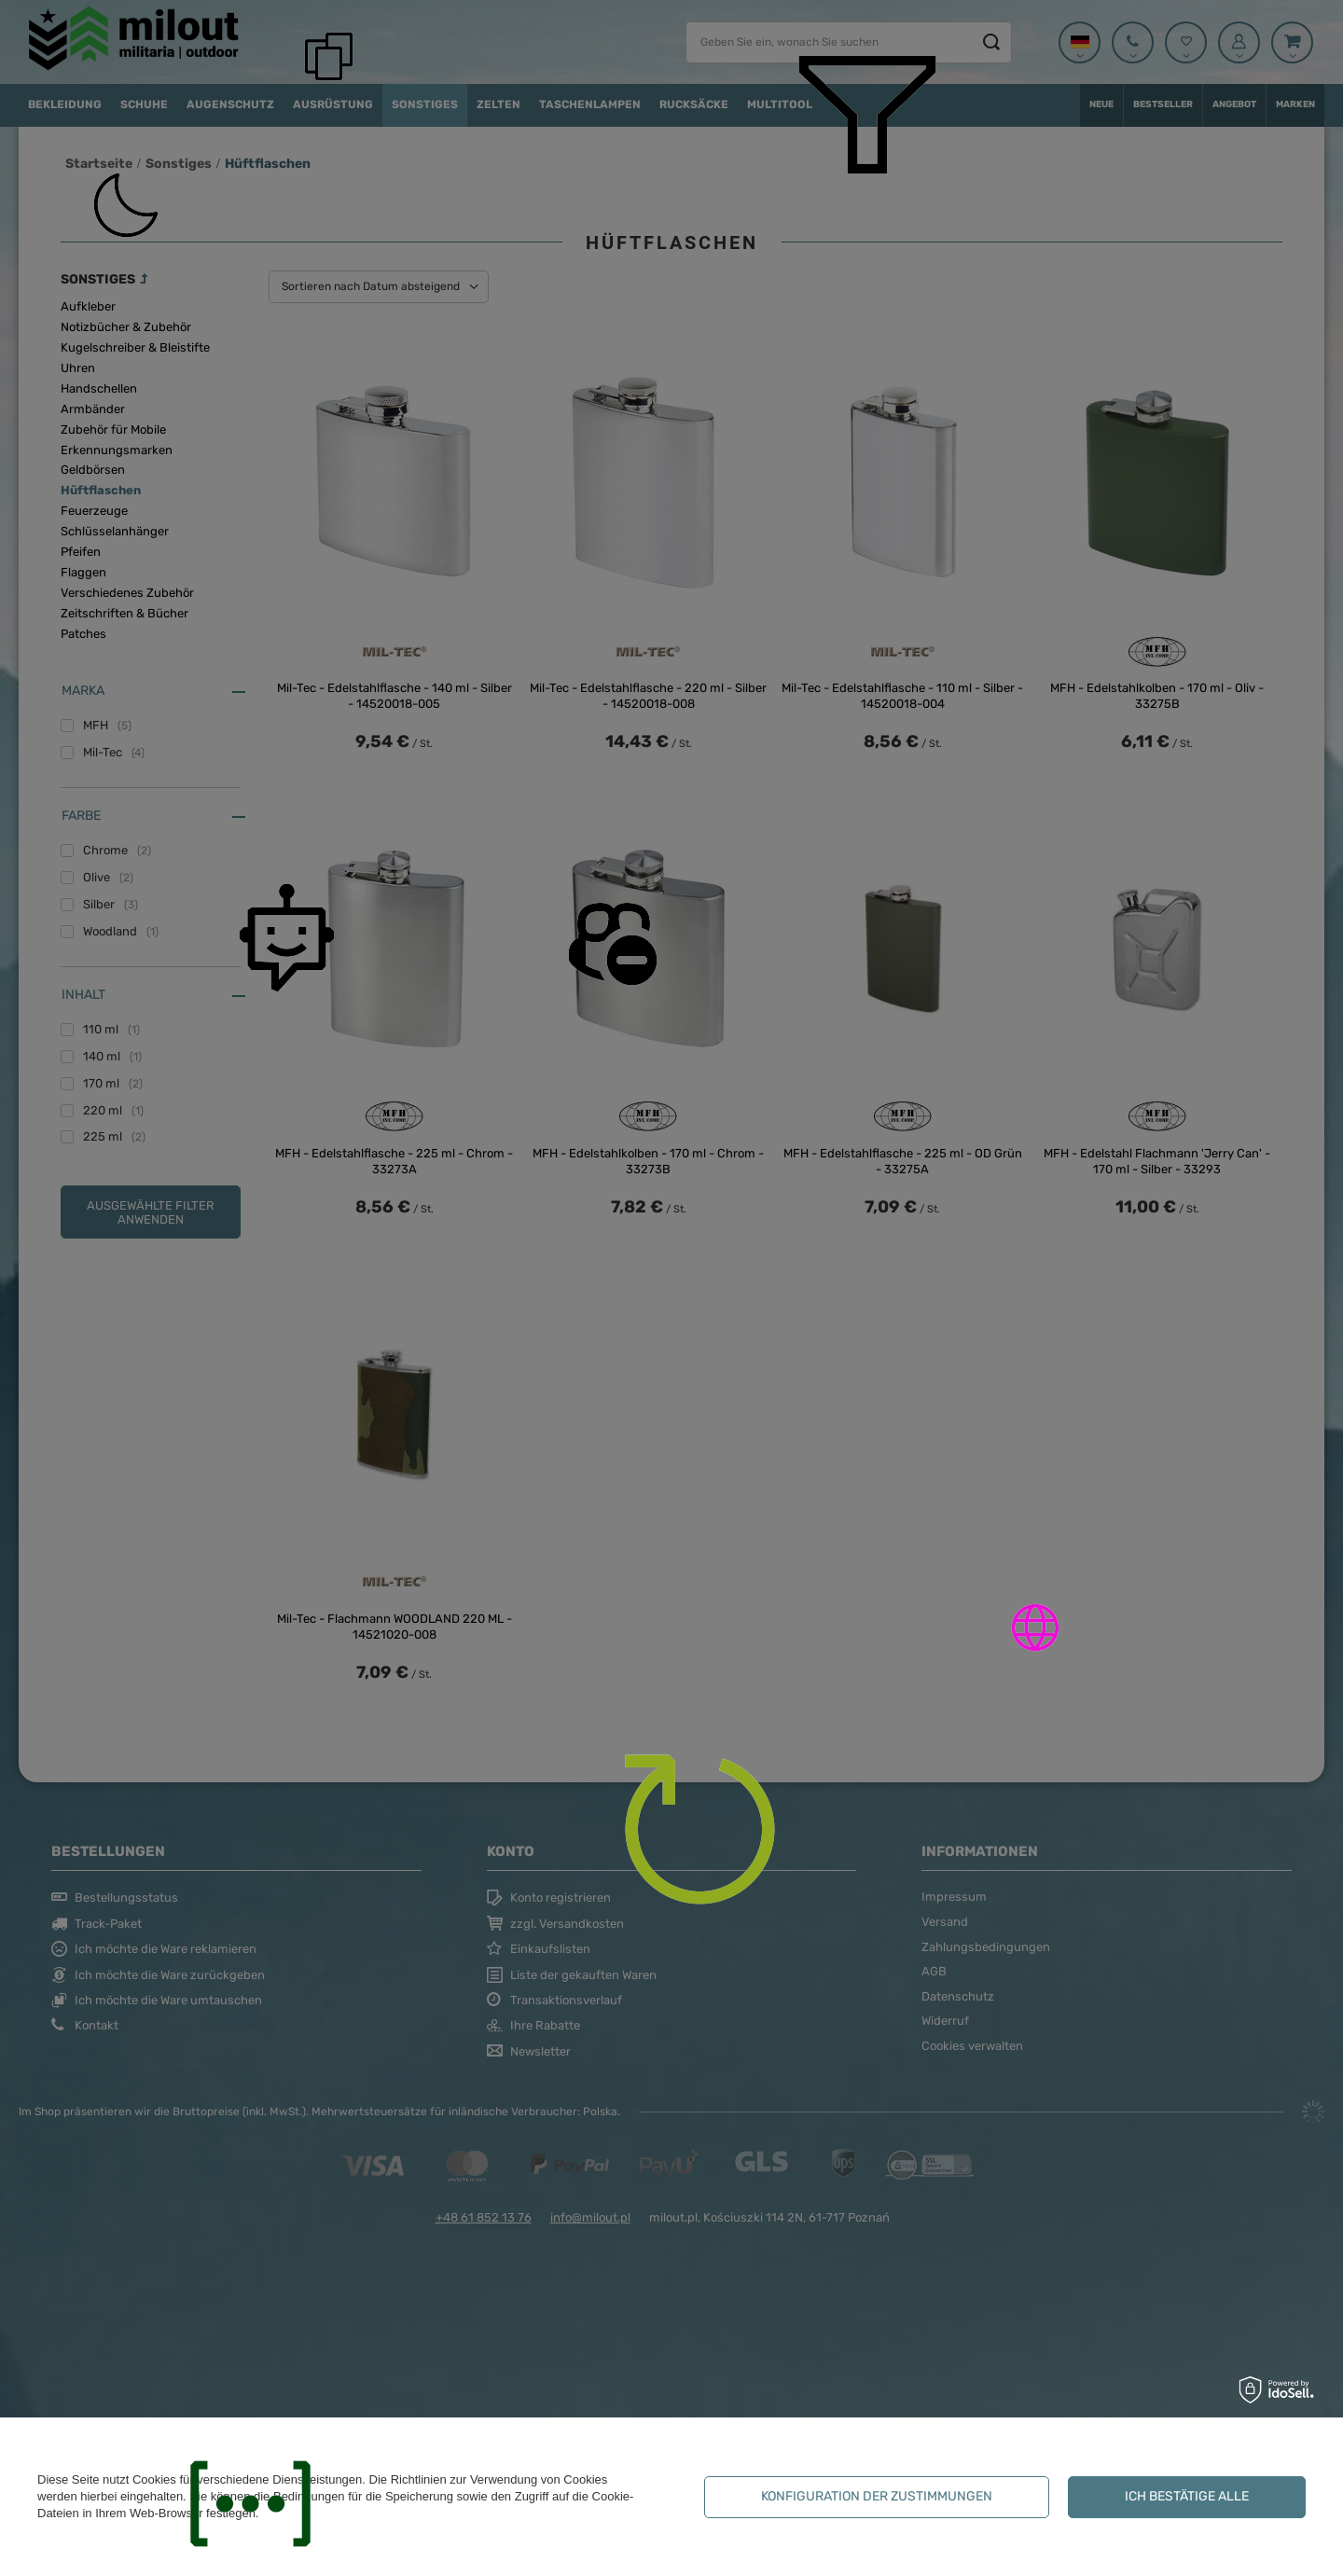  I want to click on access chatbot or automated assistant, so click(286, 938).